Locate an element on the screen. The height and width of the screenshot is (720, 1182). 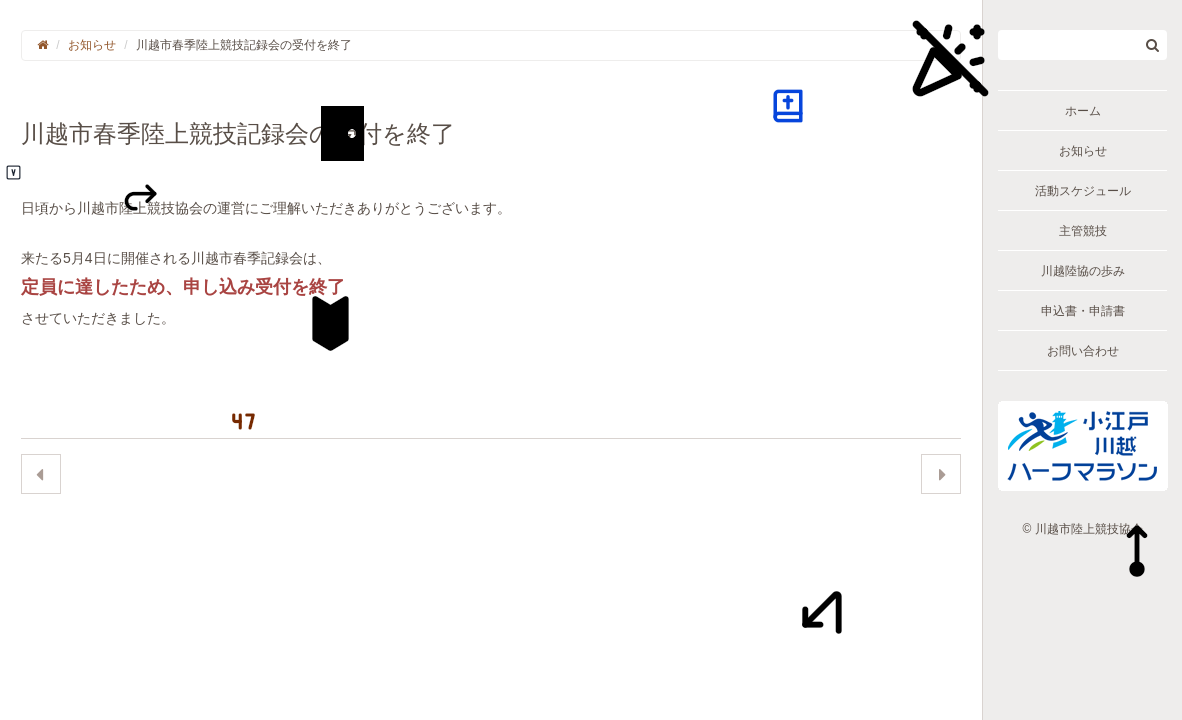
view door sensor status is located at coordinates (342, 133).